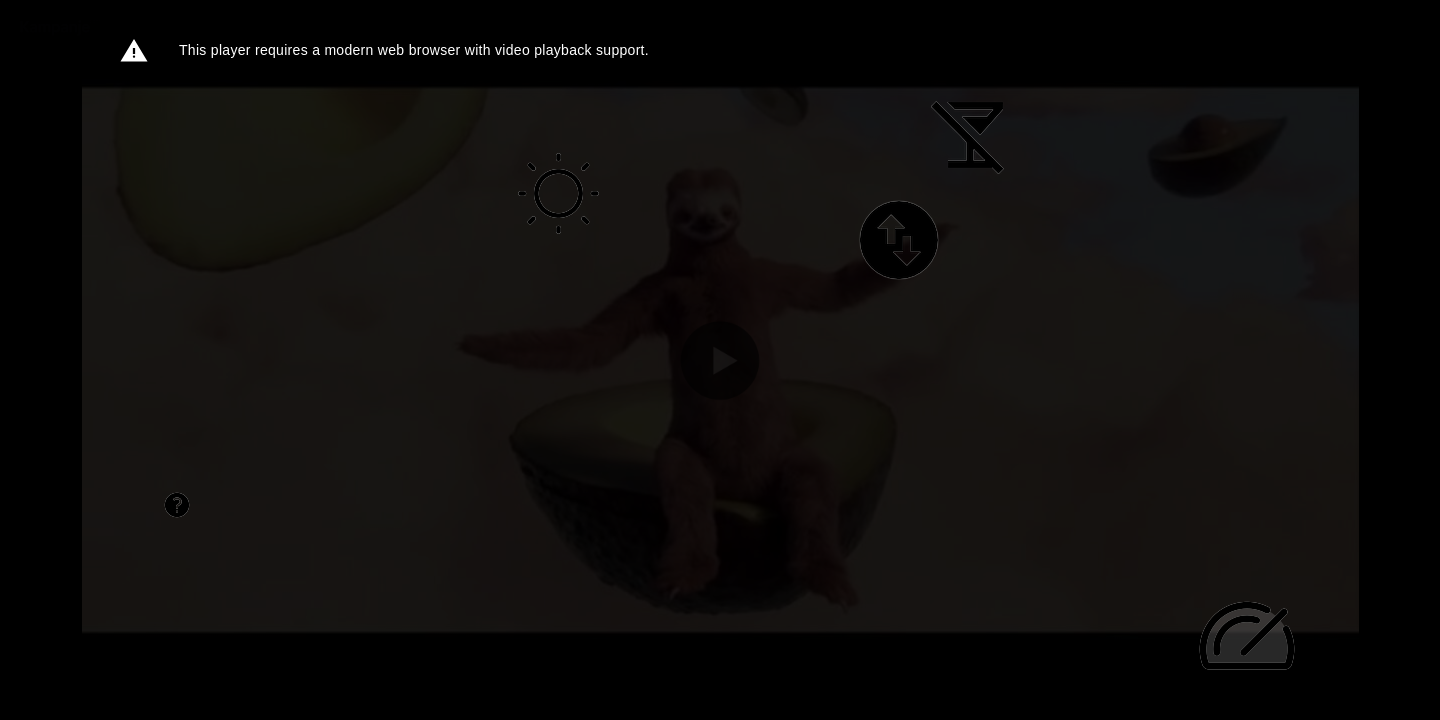 This screenshot has width=1440, height=720. What do you see at coordinates (558, 193) in the screenshot?
I see `reduce screen brightness` at bounding box center [558, 193].